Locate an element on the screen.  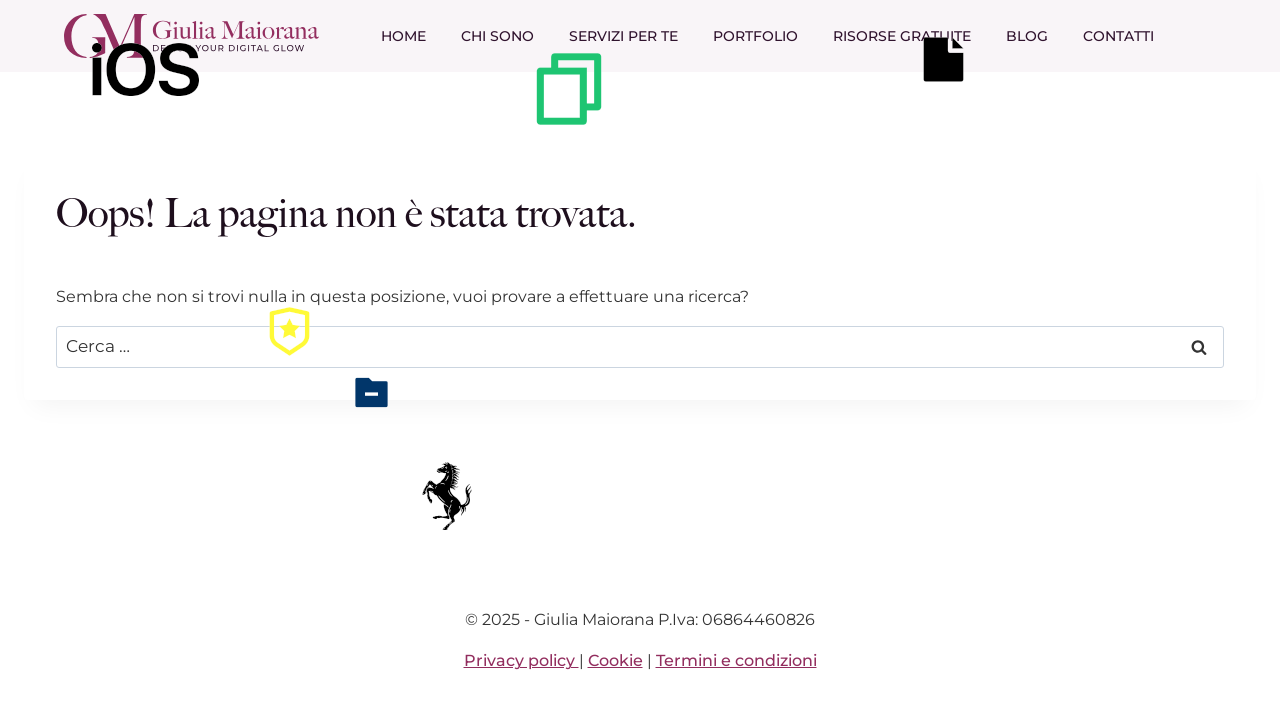
remove a folder is located at coordinates (371, 392).